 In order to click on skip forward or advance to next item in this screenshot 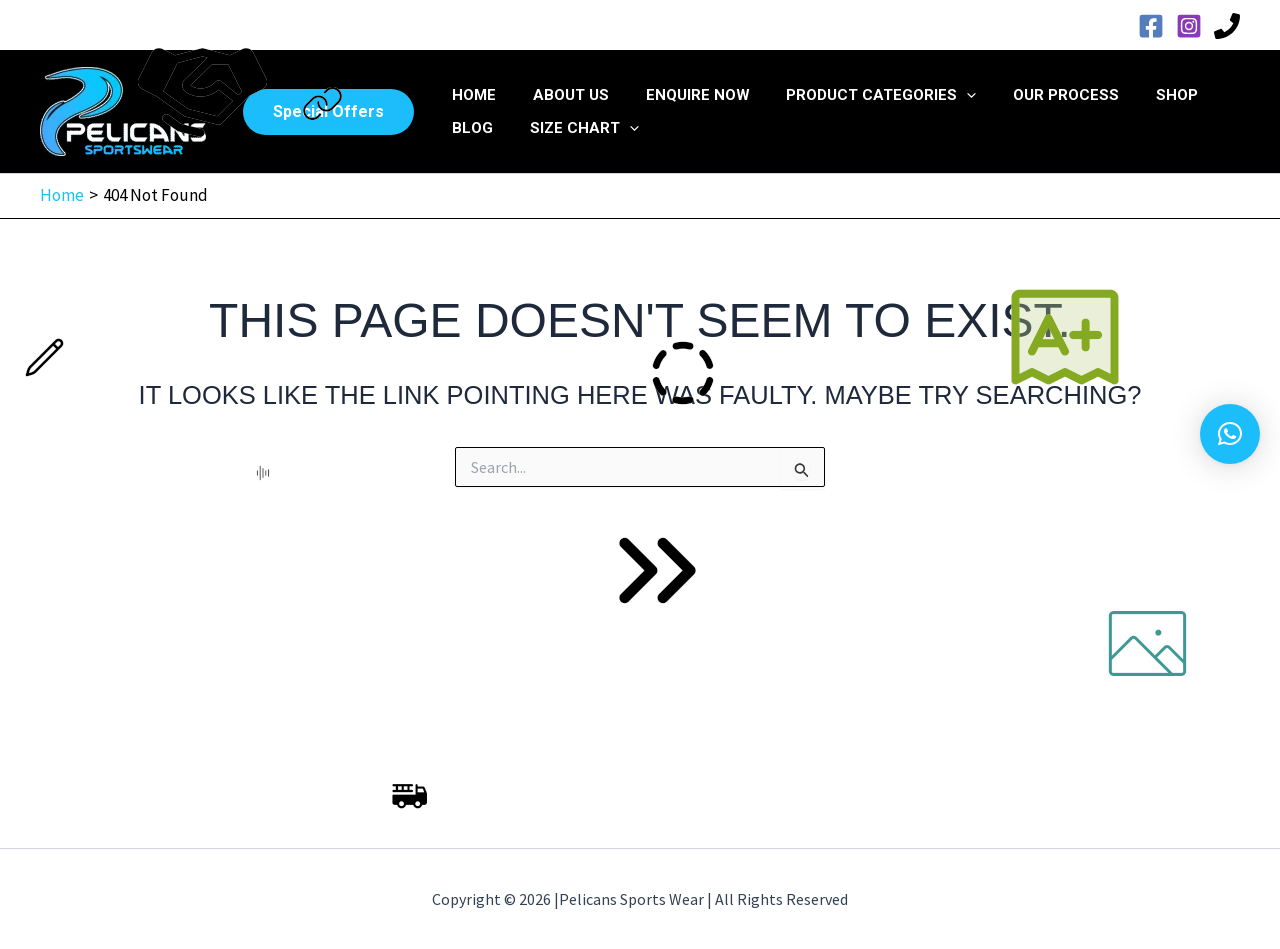, I will do `click(657, 570)`.